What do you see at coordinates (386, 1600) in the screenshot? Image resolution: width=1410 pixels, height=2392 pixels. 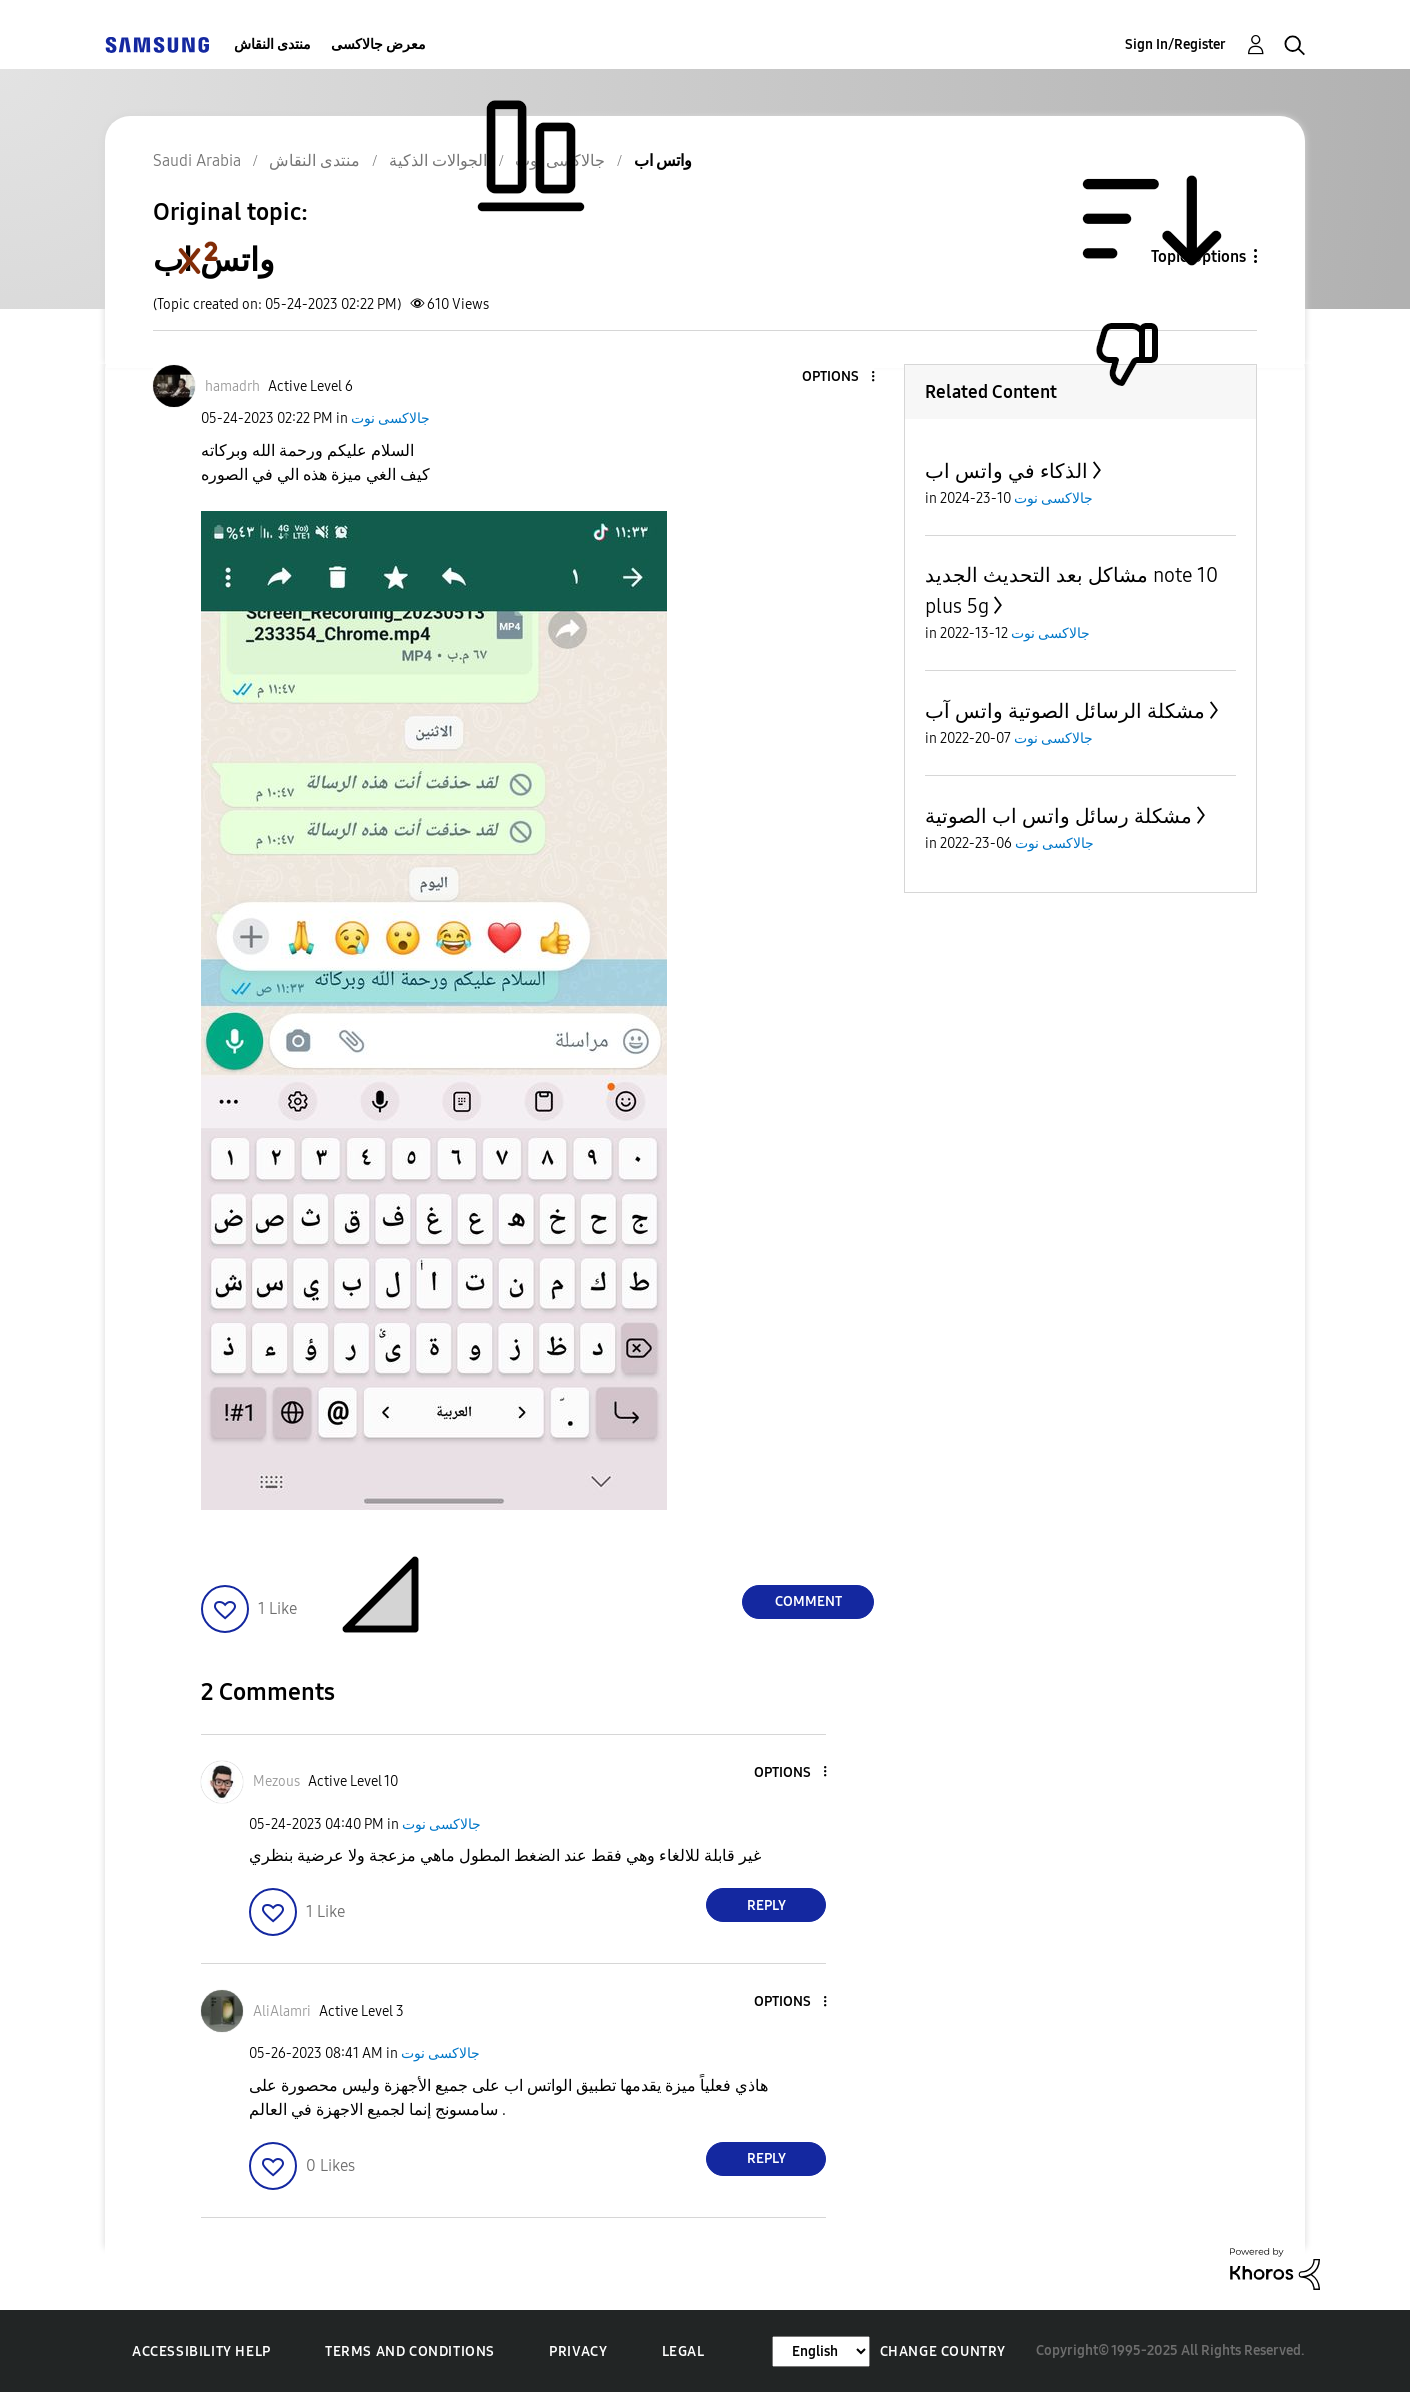 I see `adjust notch or display cutout settings` at bounding box center [386, 1600].